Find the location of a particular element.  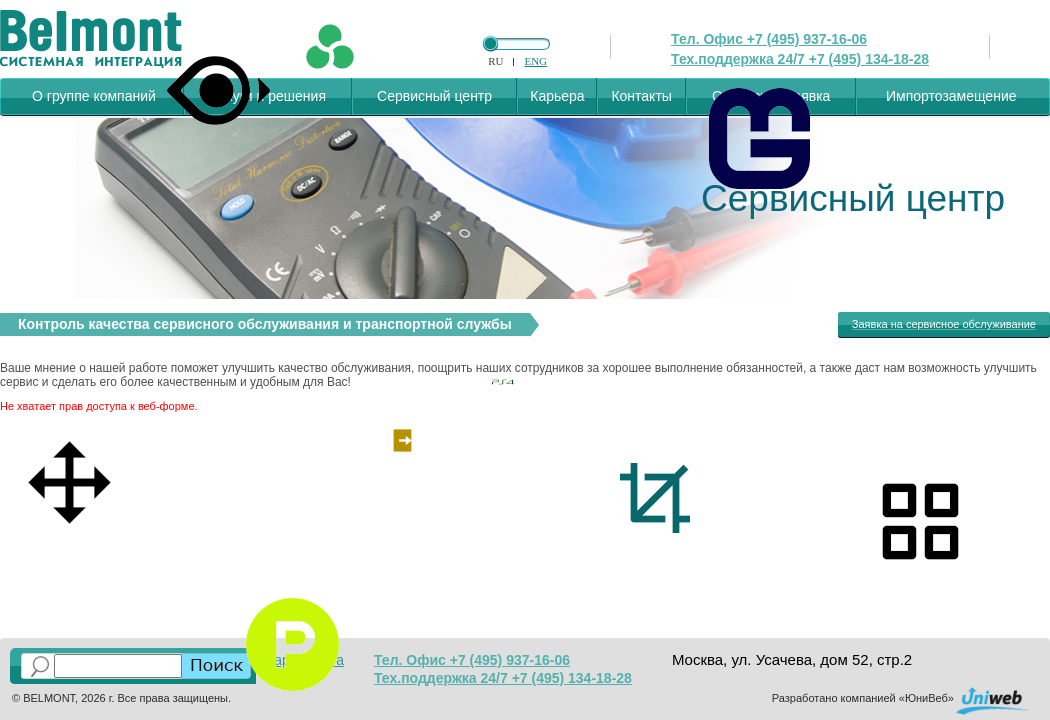

apply color filter to image is located at coordinates (330, 50).